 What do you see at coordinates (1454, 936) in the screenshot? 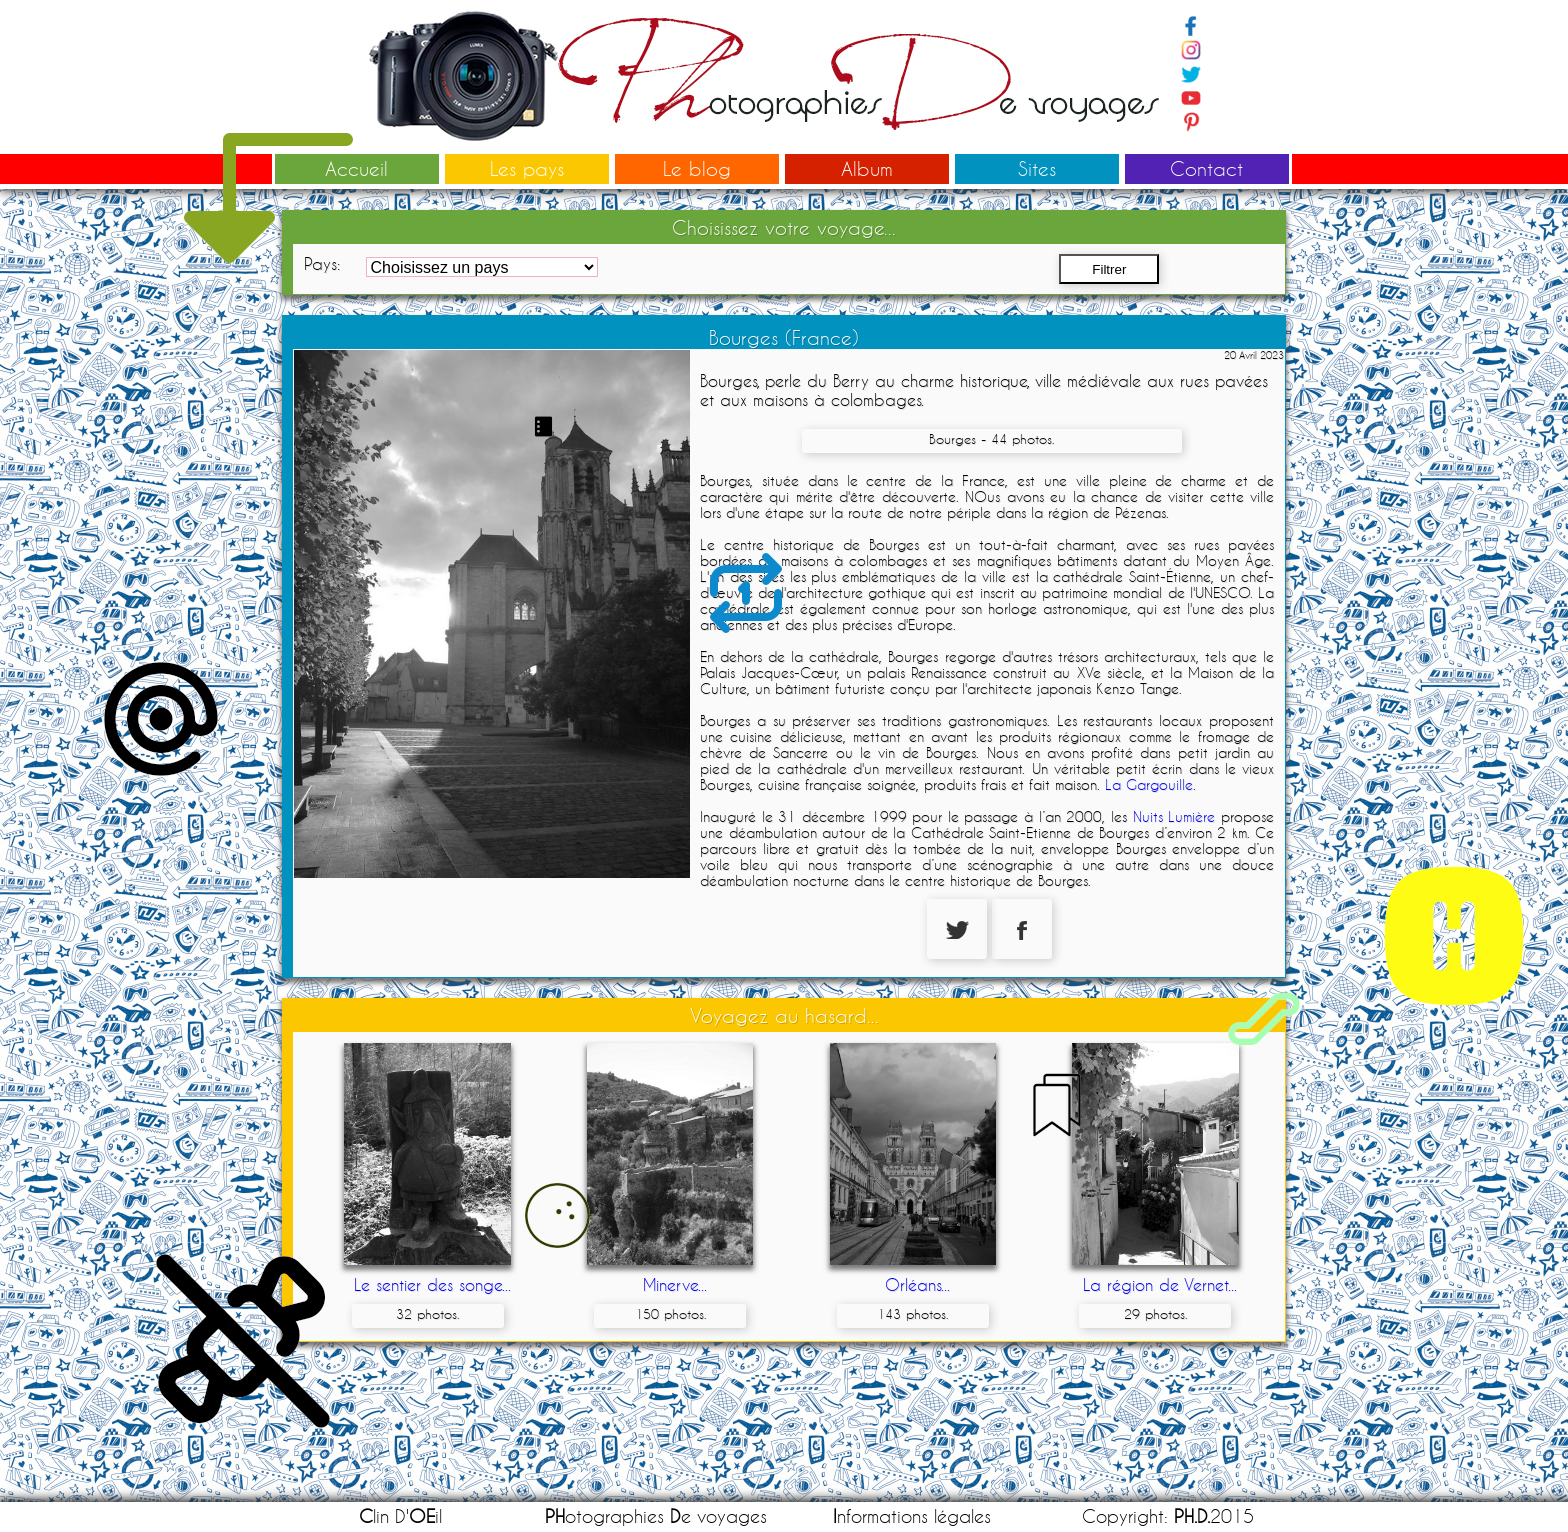
I see `access help or support section` at bounding box center [1454, 936].